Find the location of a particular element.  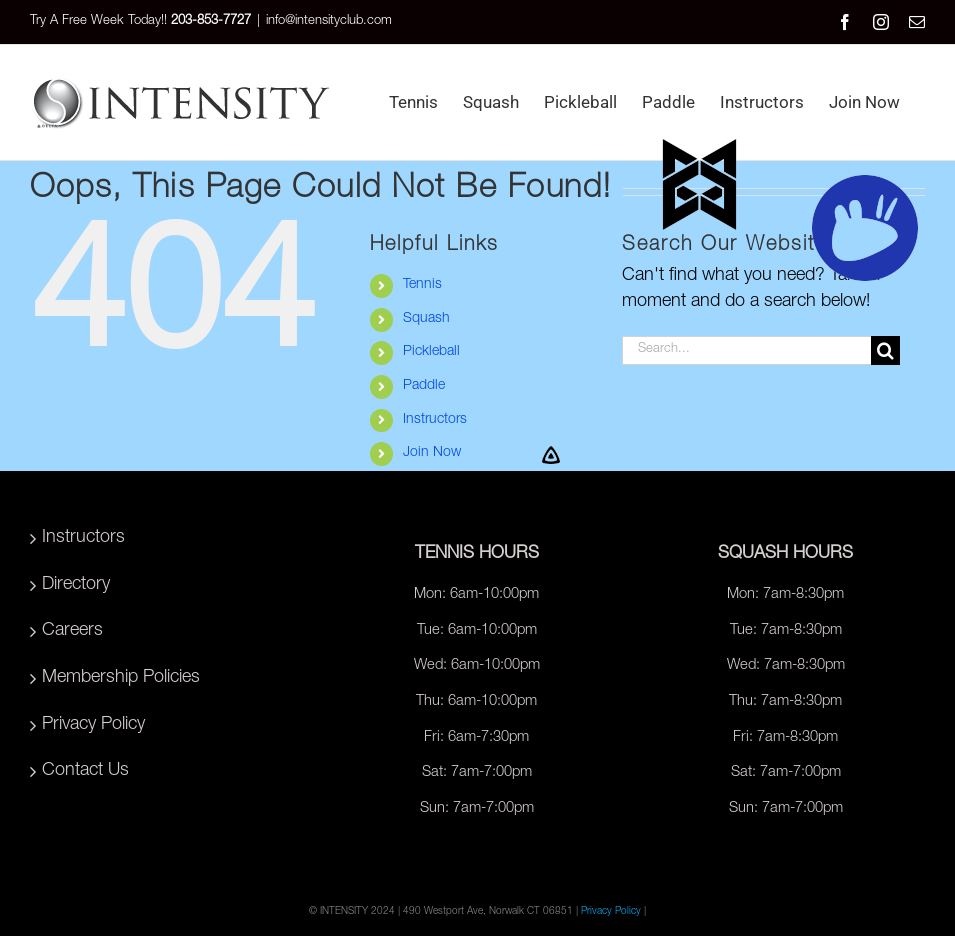

backbone.js framework logo is located at coordinates (699, 184).